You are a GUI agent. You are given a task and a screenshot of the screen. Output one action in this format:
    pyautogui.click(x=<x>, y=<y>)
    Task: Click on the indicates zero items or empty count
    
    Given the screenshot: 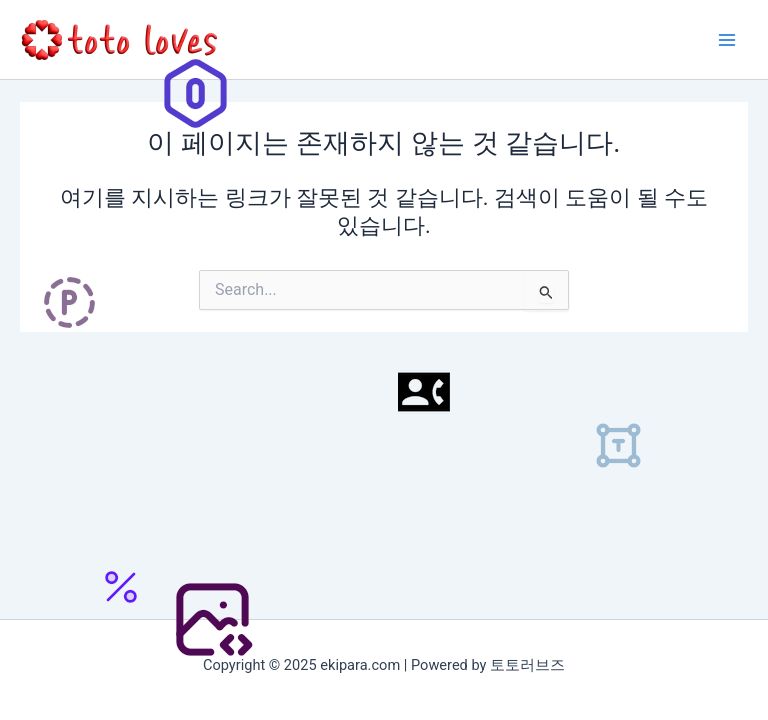 What is the action you would take?
    pyautogui.click(x=195, y=93)
    